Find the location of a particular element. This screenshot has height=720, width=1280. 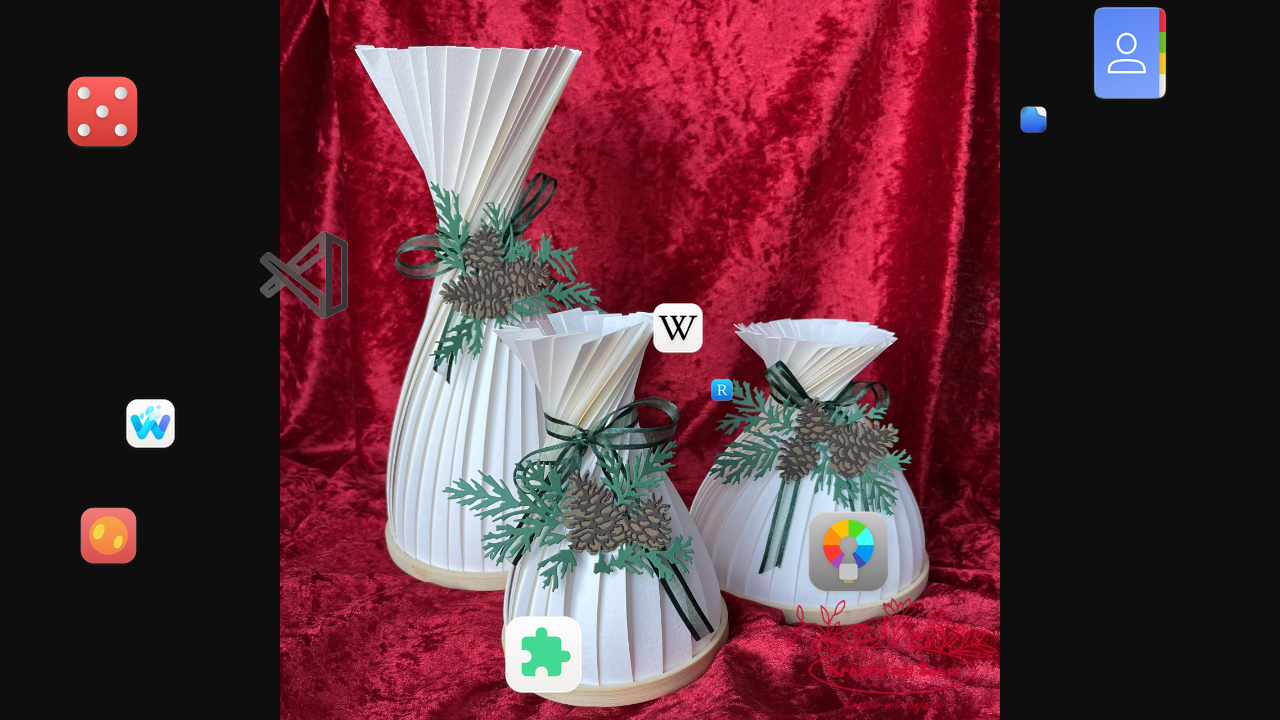

open RStudio application is located at coordinates (722, 390).